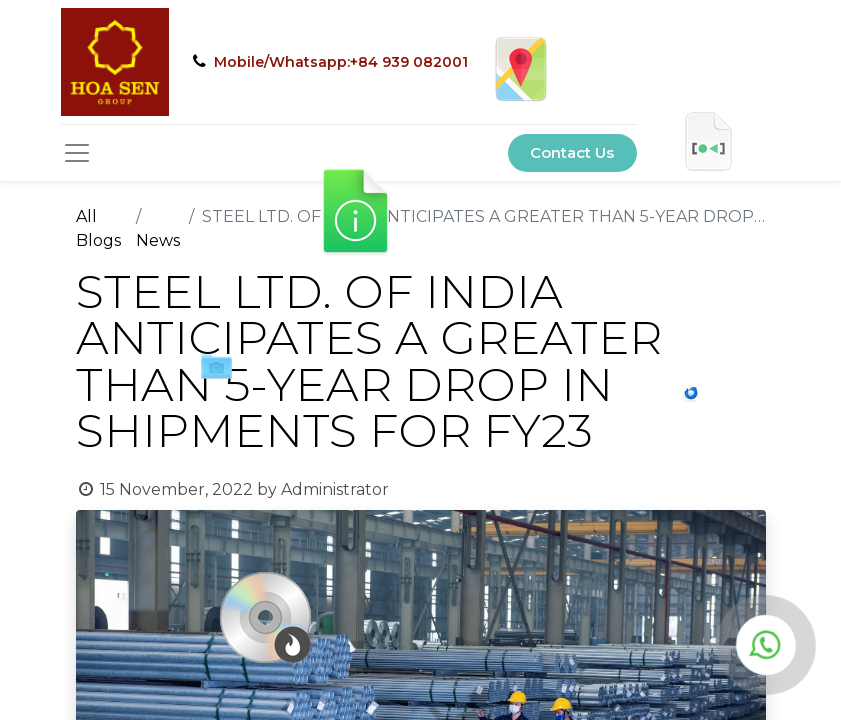 This screenshot has height=720, width=841. I want to click on burn files to a CD or DVD, so click(265, 617).